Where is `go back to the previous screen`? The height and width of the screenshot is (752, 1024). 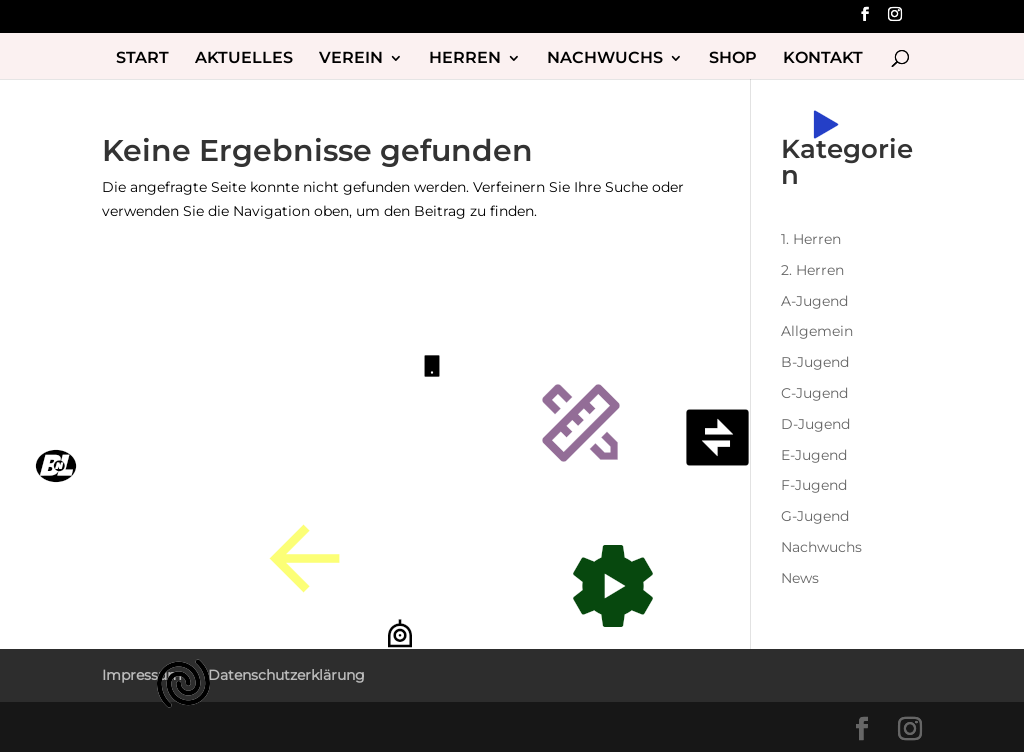 go back to the previous screen is located at coordinates (304, 558).